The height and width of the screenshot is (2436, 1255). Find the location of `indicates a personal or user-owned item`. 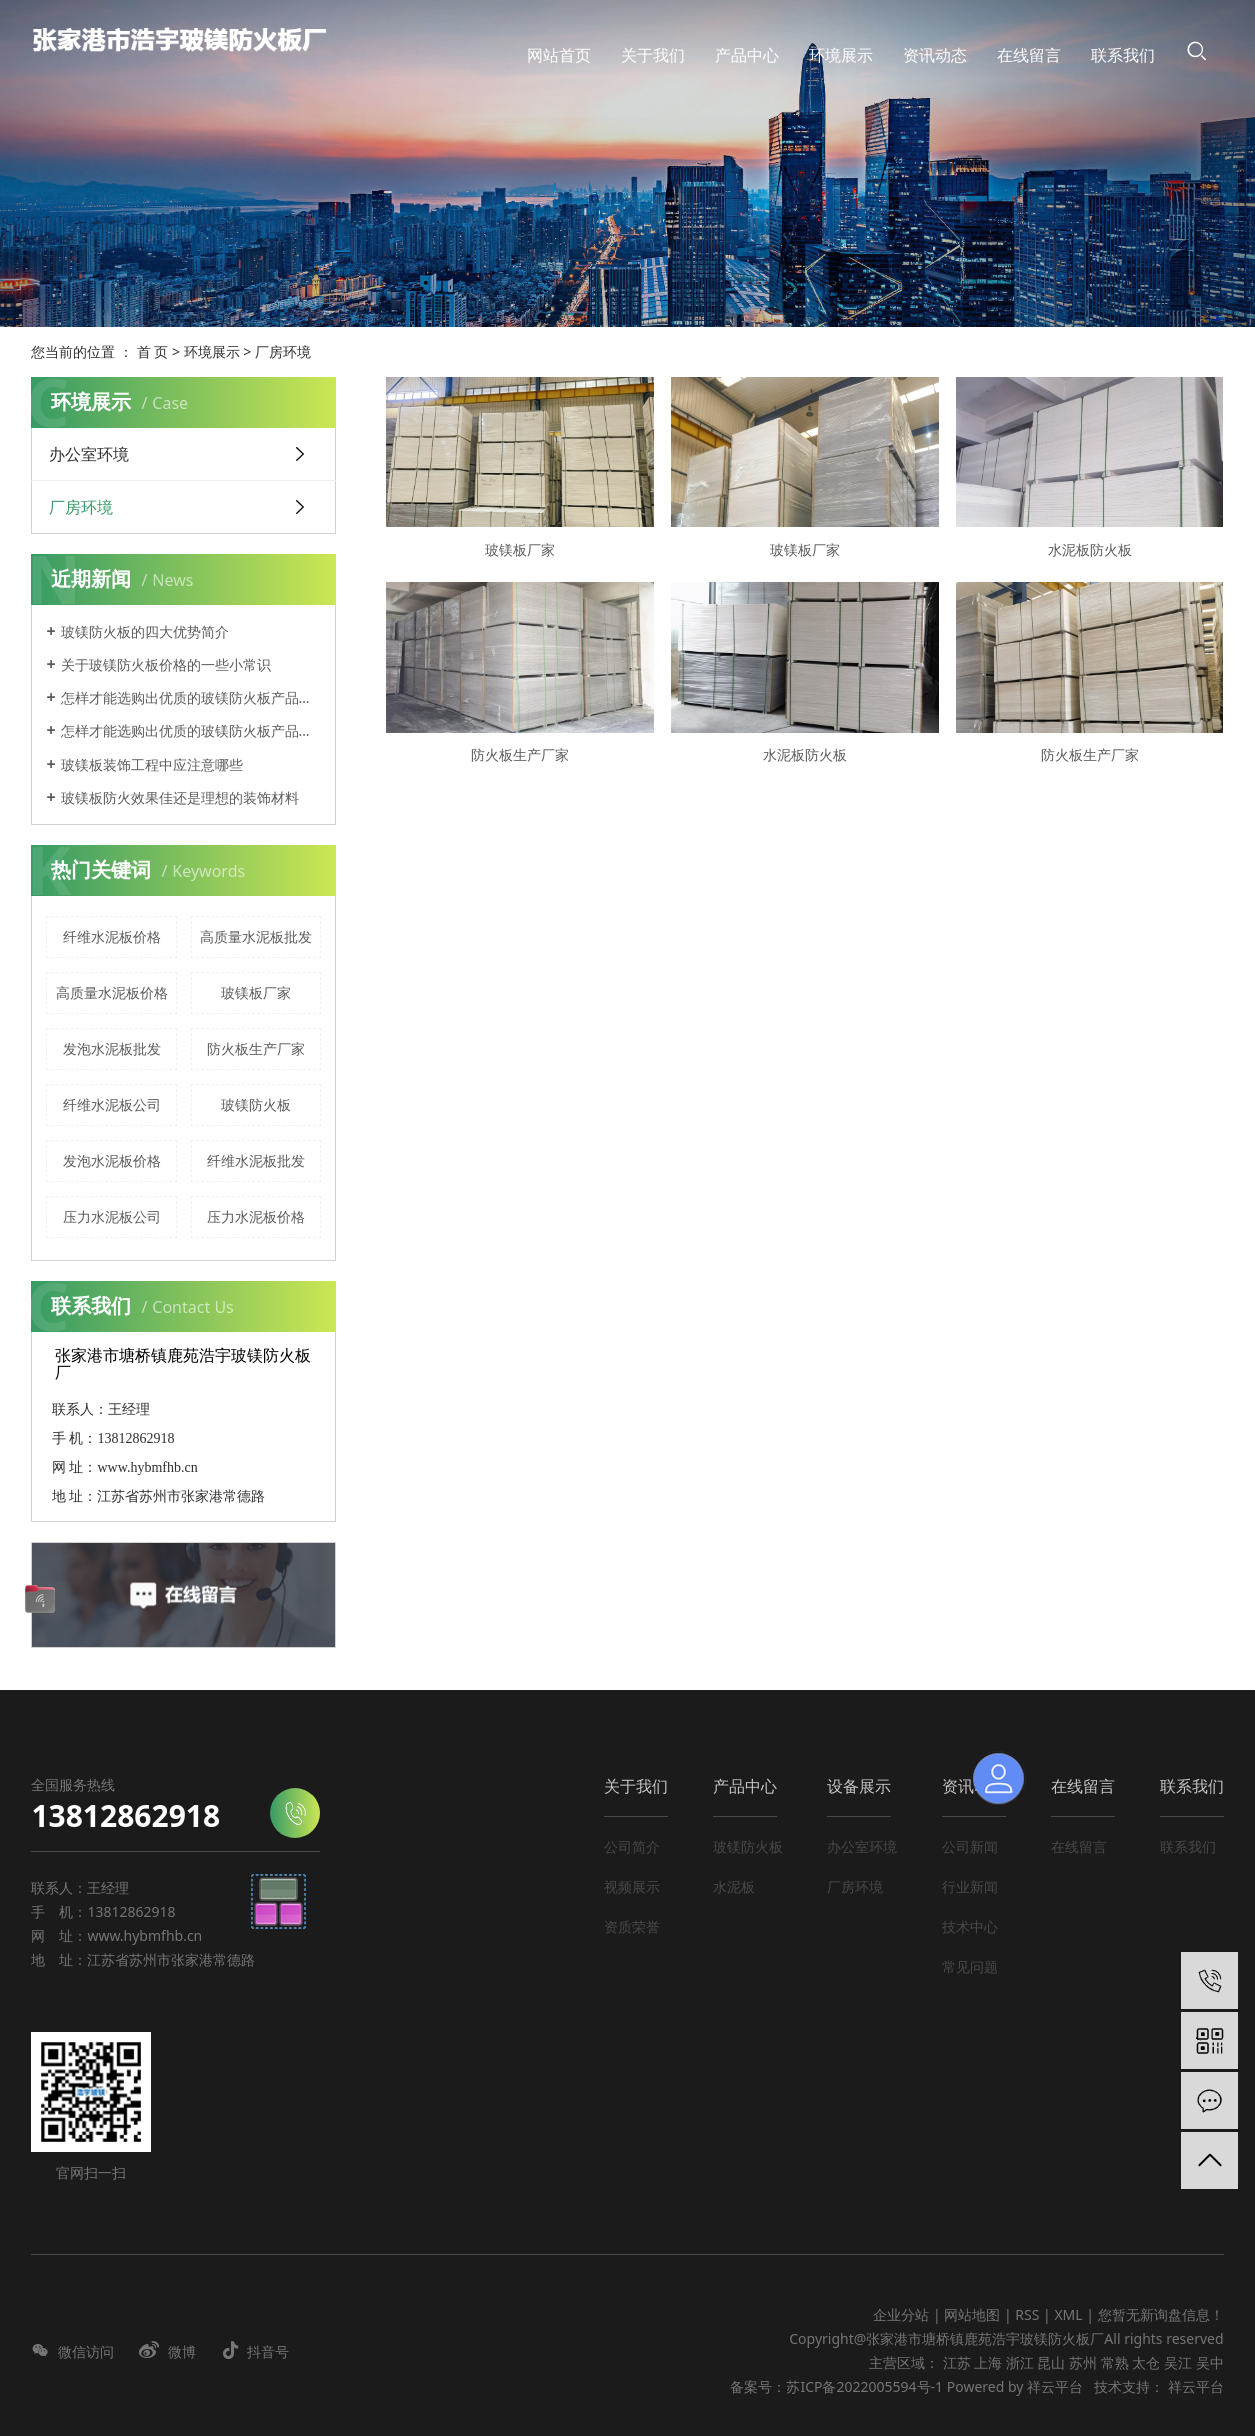

indicates a personal or user-owned item is located at coordinates (998, 1778).